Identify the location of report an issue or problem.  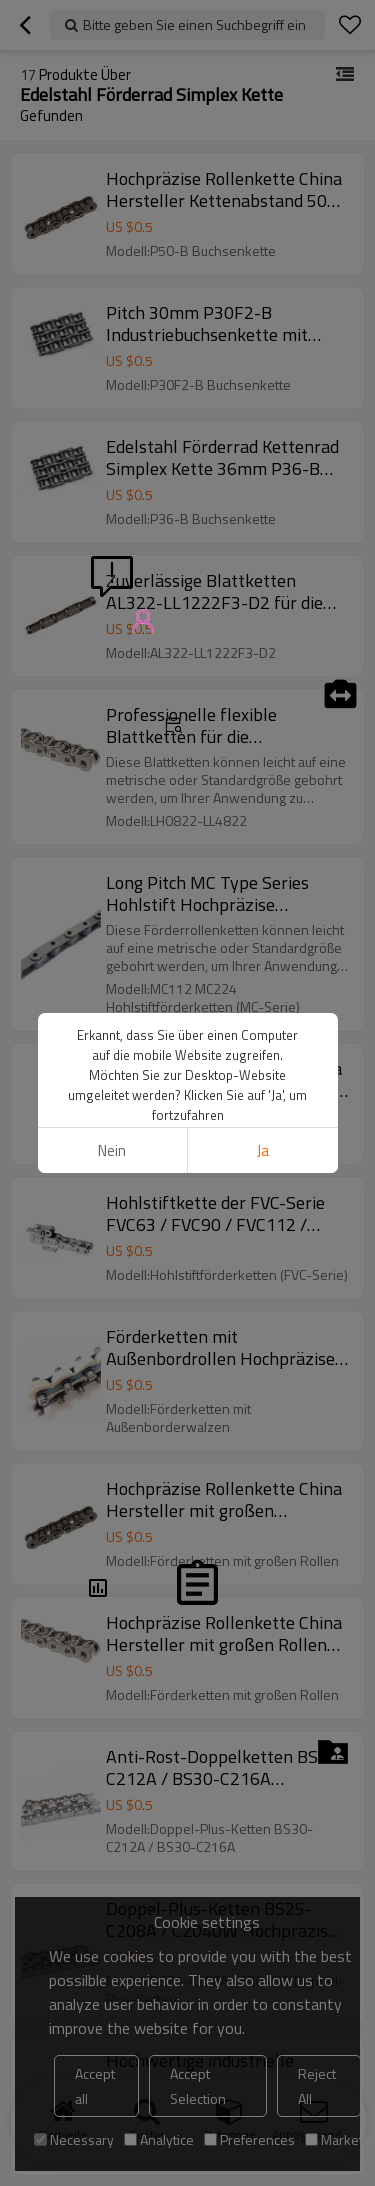
(112, 577).